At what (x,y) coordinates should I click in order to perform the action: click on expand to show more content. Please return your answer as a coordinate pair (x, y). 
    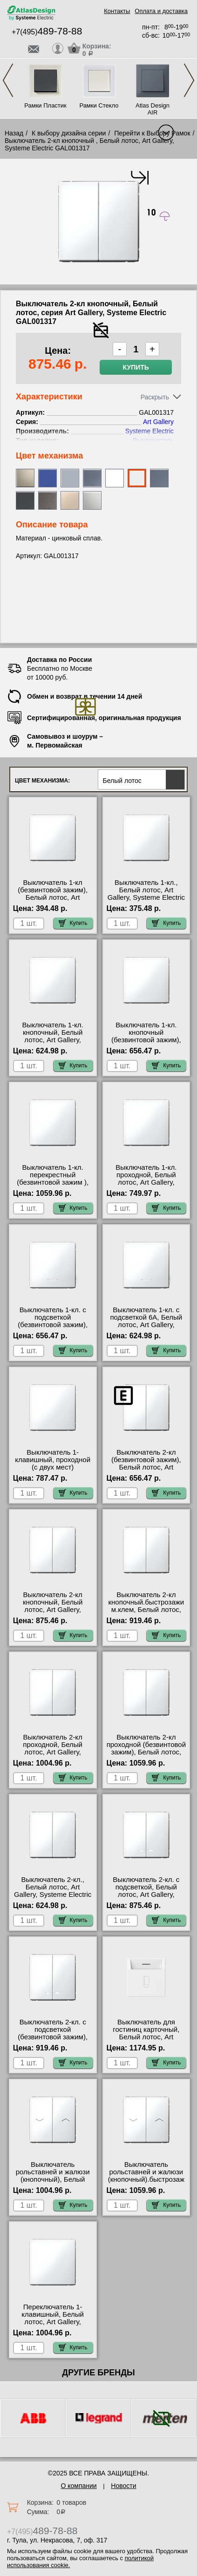
    Looking at the image, I should click on (166, 132).